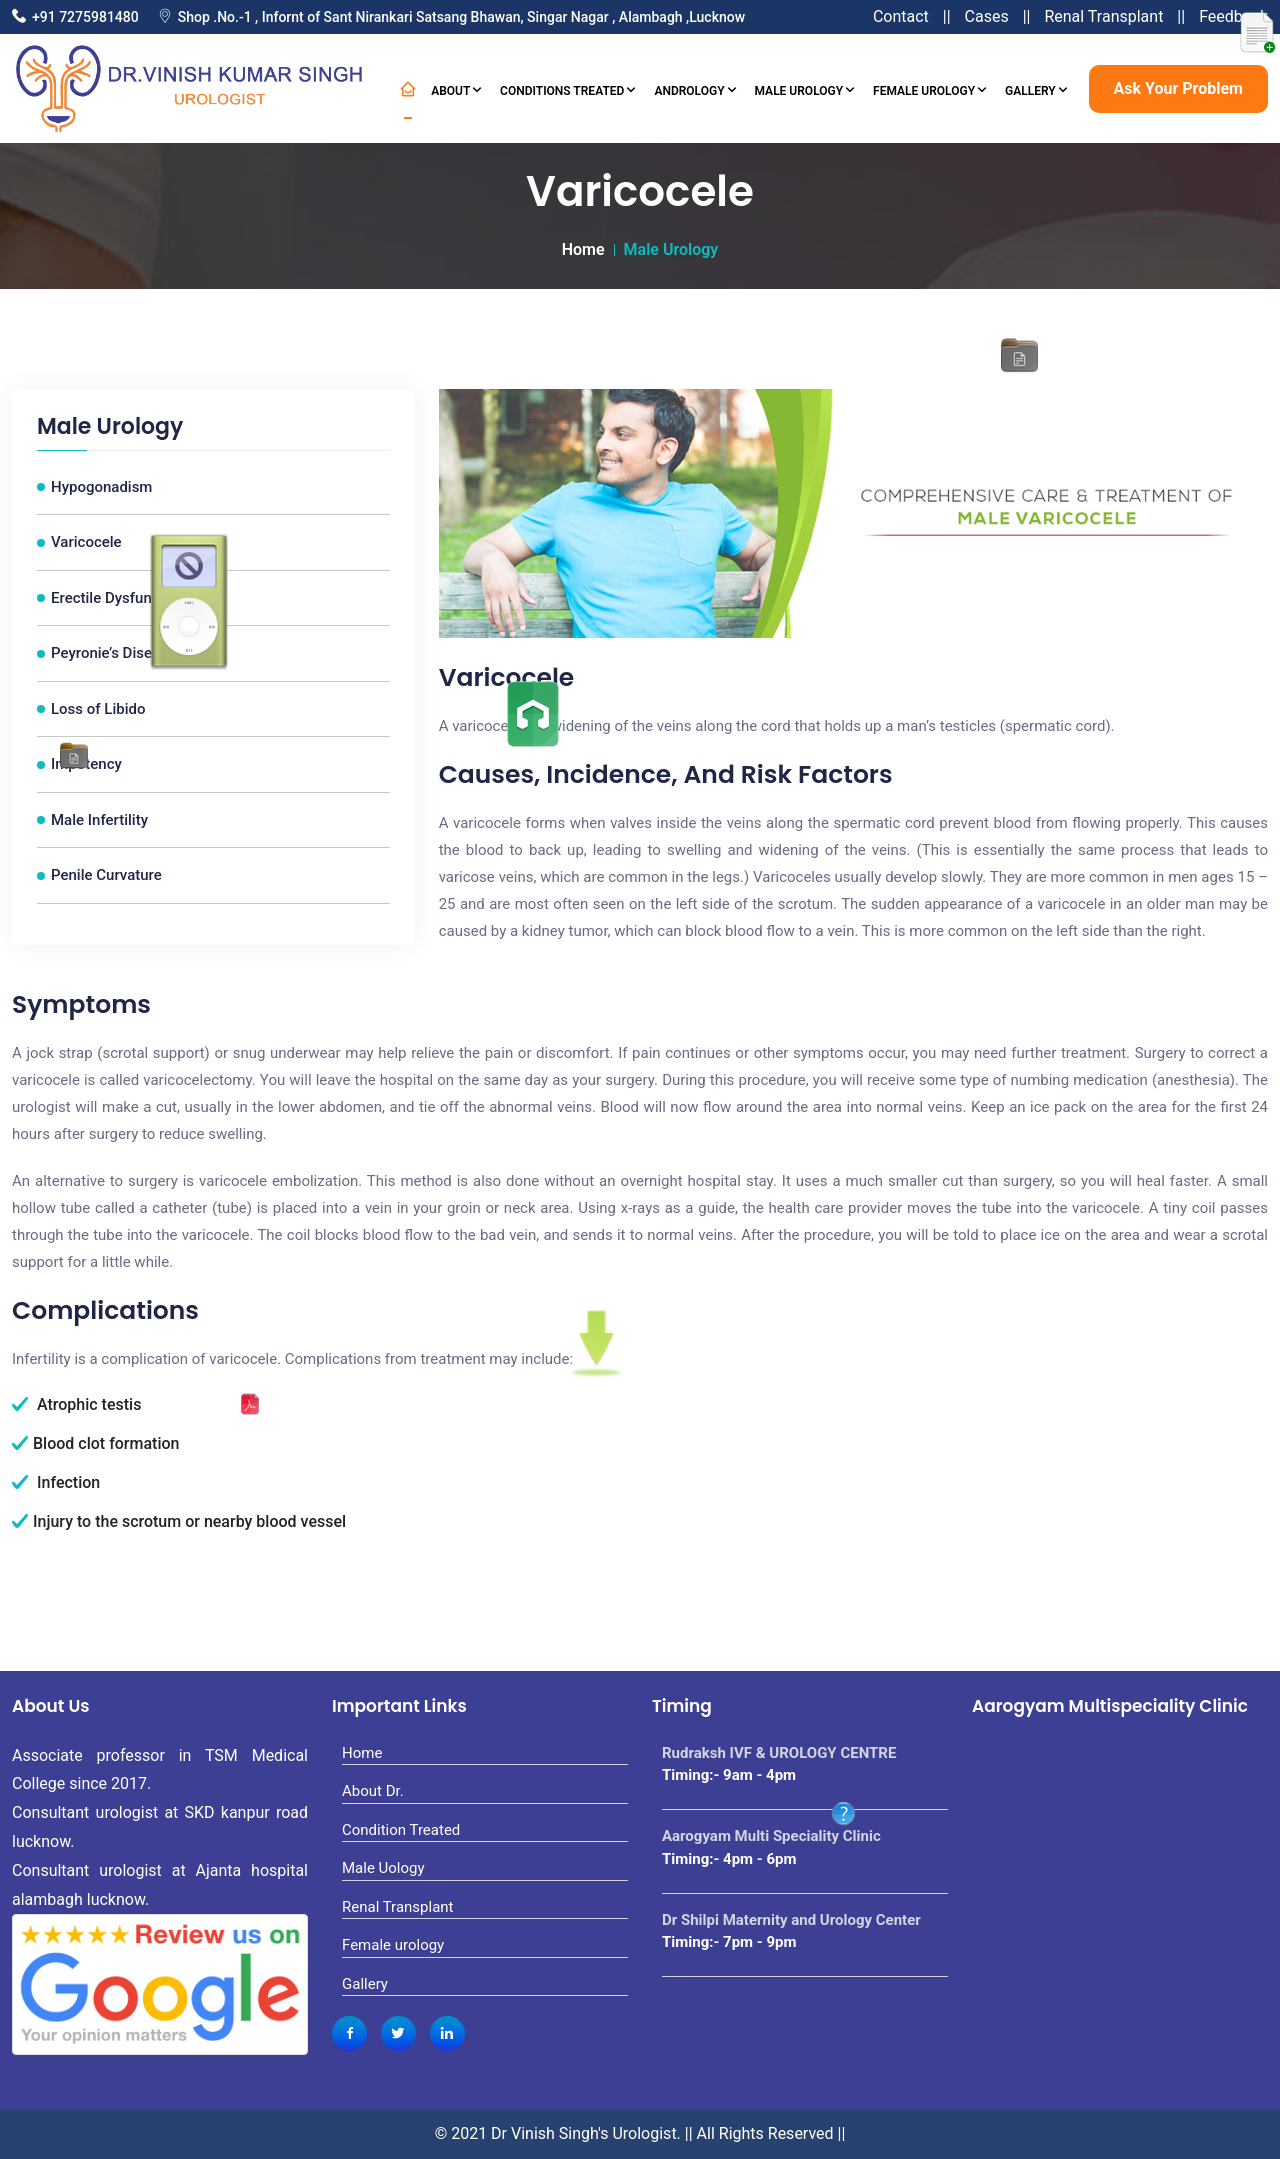 The image size is (1280, 2159). I want to click on open your documents folder, so click(74, 755).